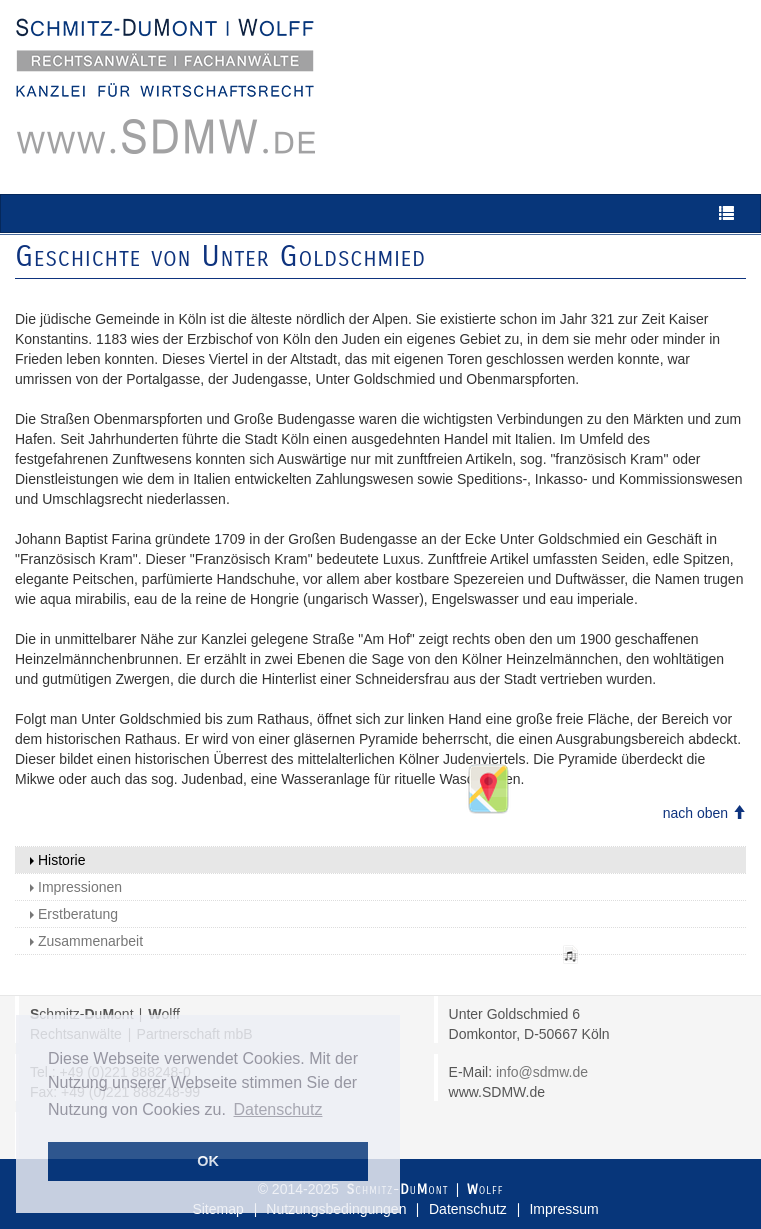  Describe the element at coordinates (570, 954) in the screenshot. I see `an audio melody file type` at that location.